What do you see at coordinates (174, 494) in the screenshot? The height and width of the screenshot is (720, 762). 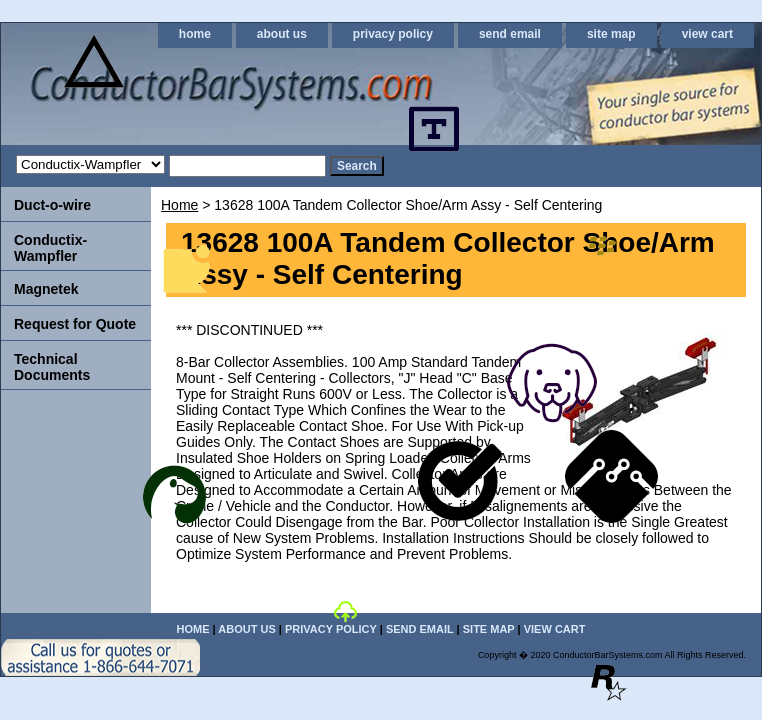 I see `Deno runtime logo` at bounding box center [174, 494].